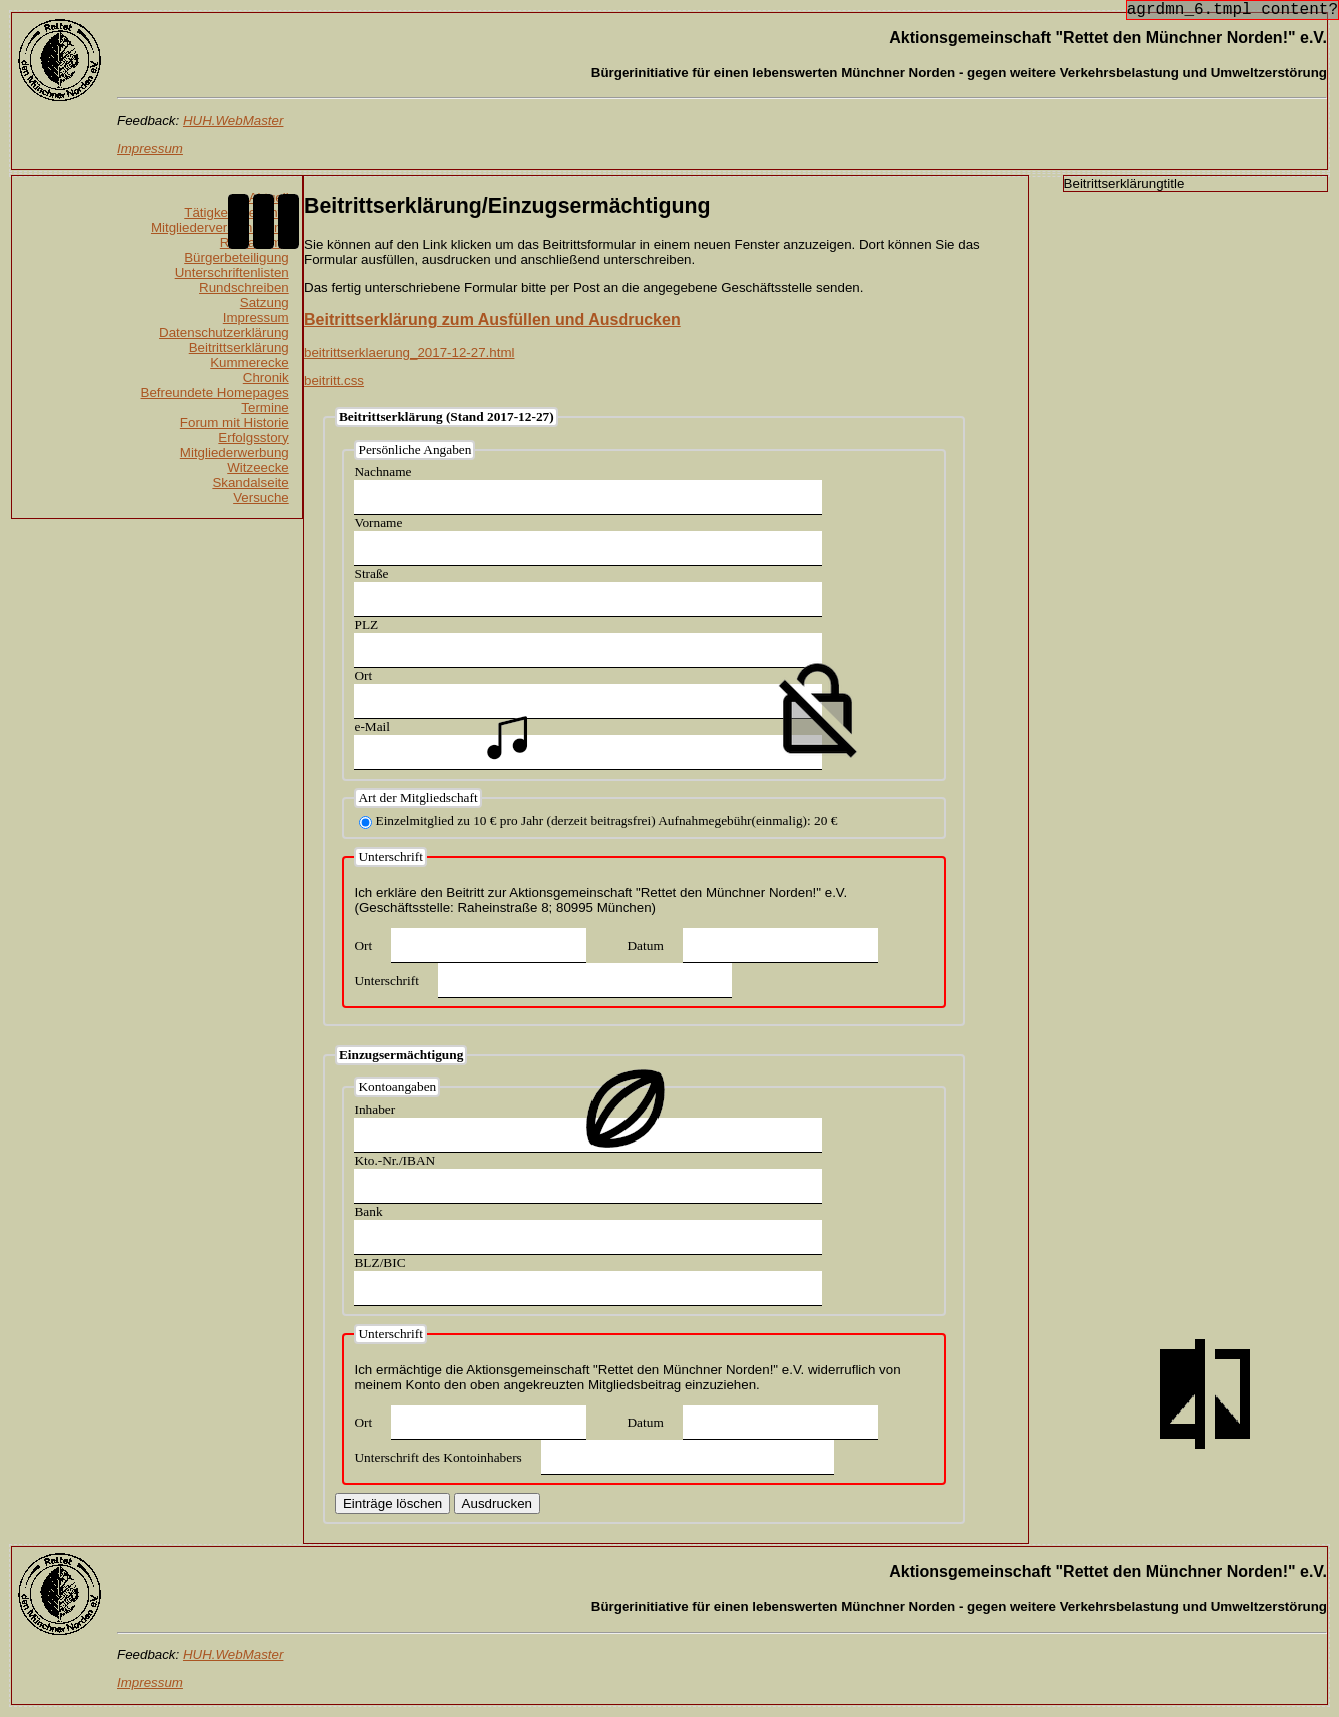  What do you see at coordinates (625, 1108) in the screenshot?
I see `view rugby sports content` at bounding box center [625, 1108].